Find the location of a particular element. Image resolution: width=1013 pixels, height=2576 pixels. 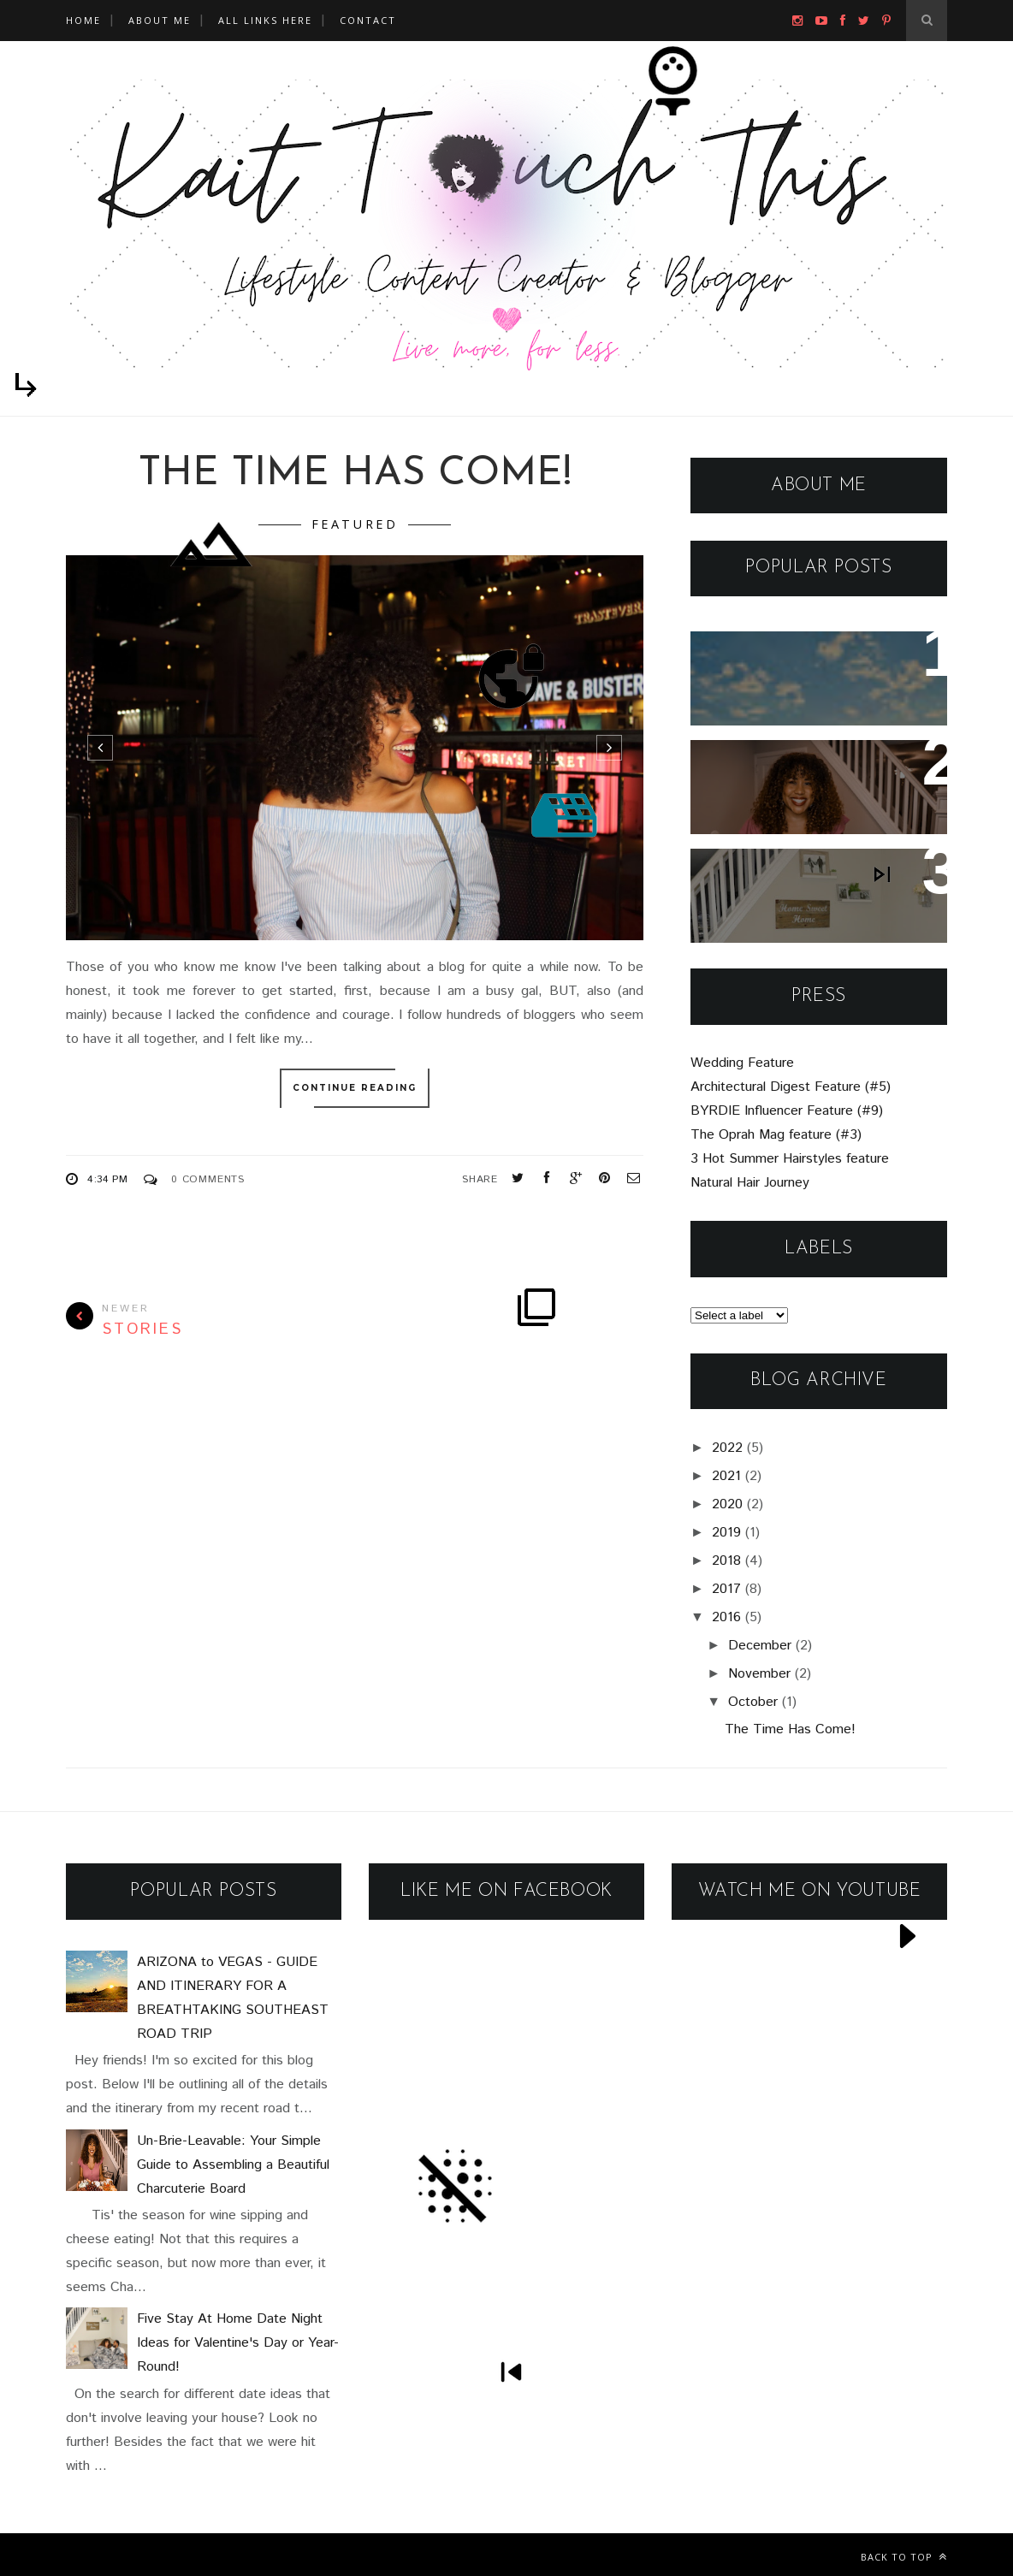

disable blur effect is located at coordinates (455, 2186).